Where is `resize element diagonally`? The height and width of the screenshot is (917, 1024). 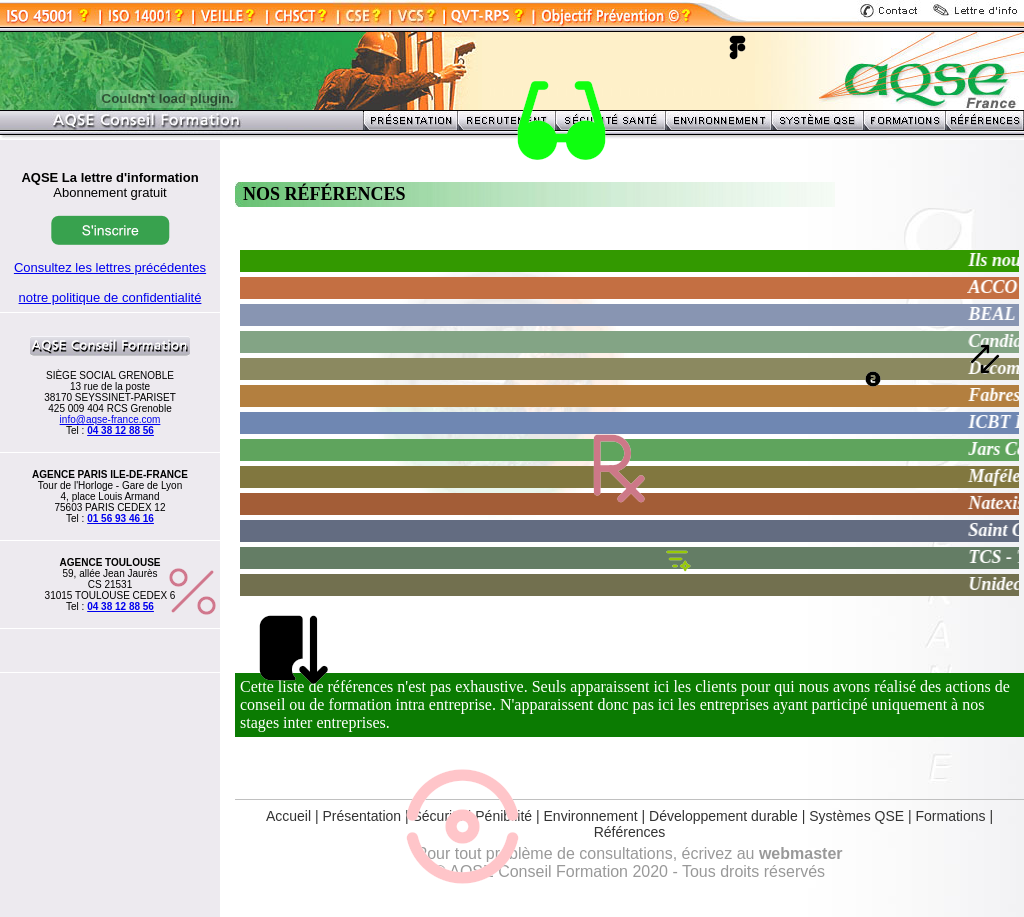
resize element diagonally is located at coordinates (985, 359).